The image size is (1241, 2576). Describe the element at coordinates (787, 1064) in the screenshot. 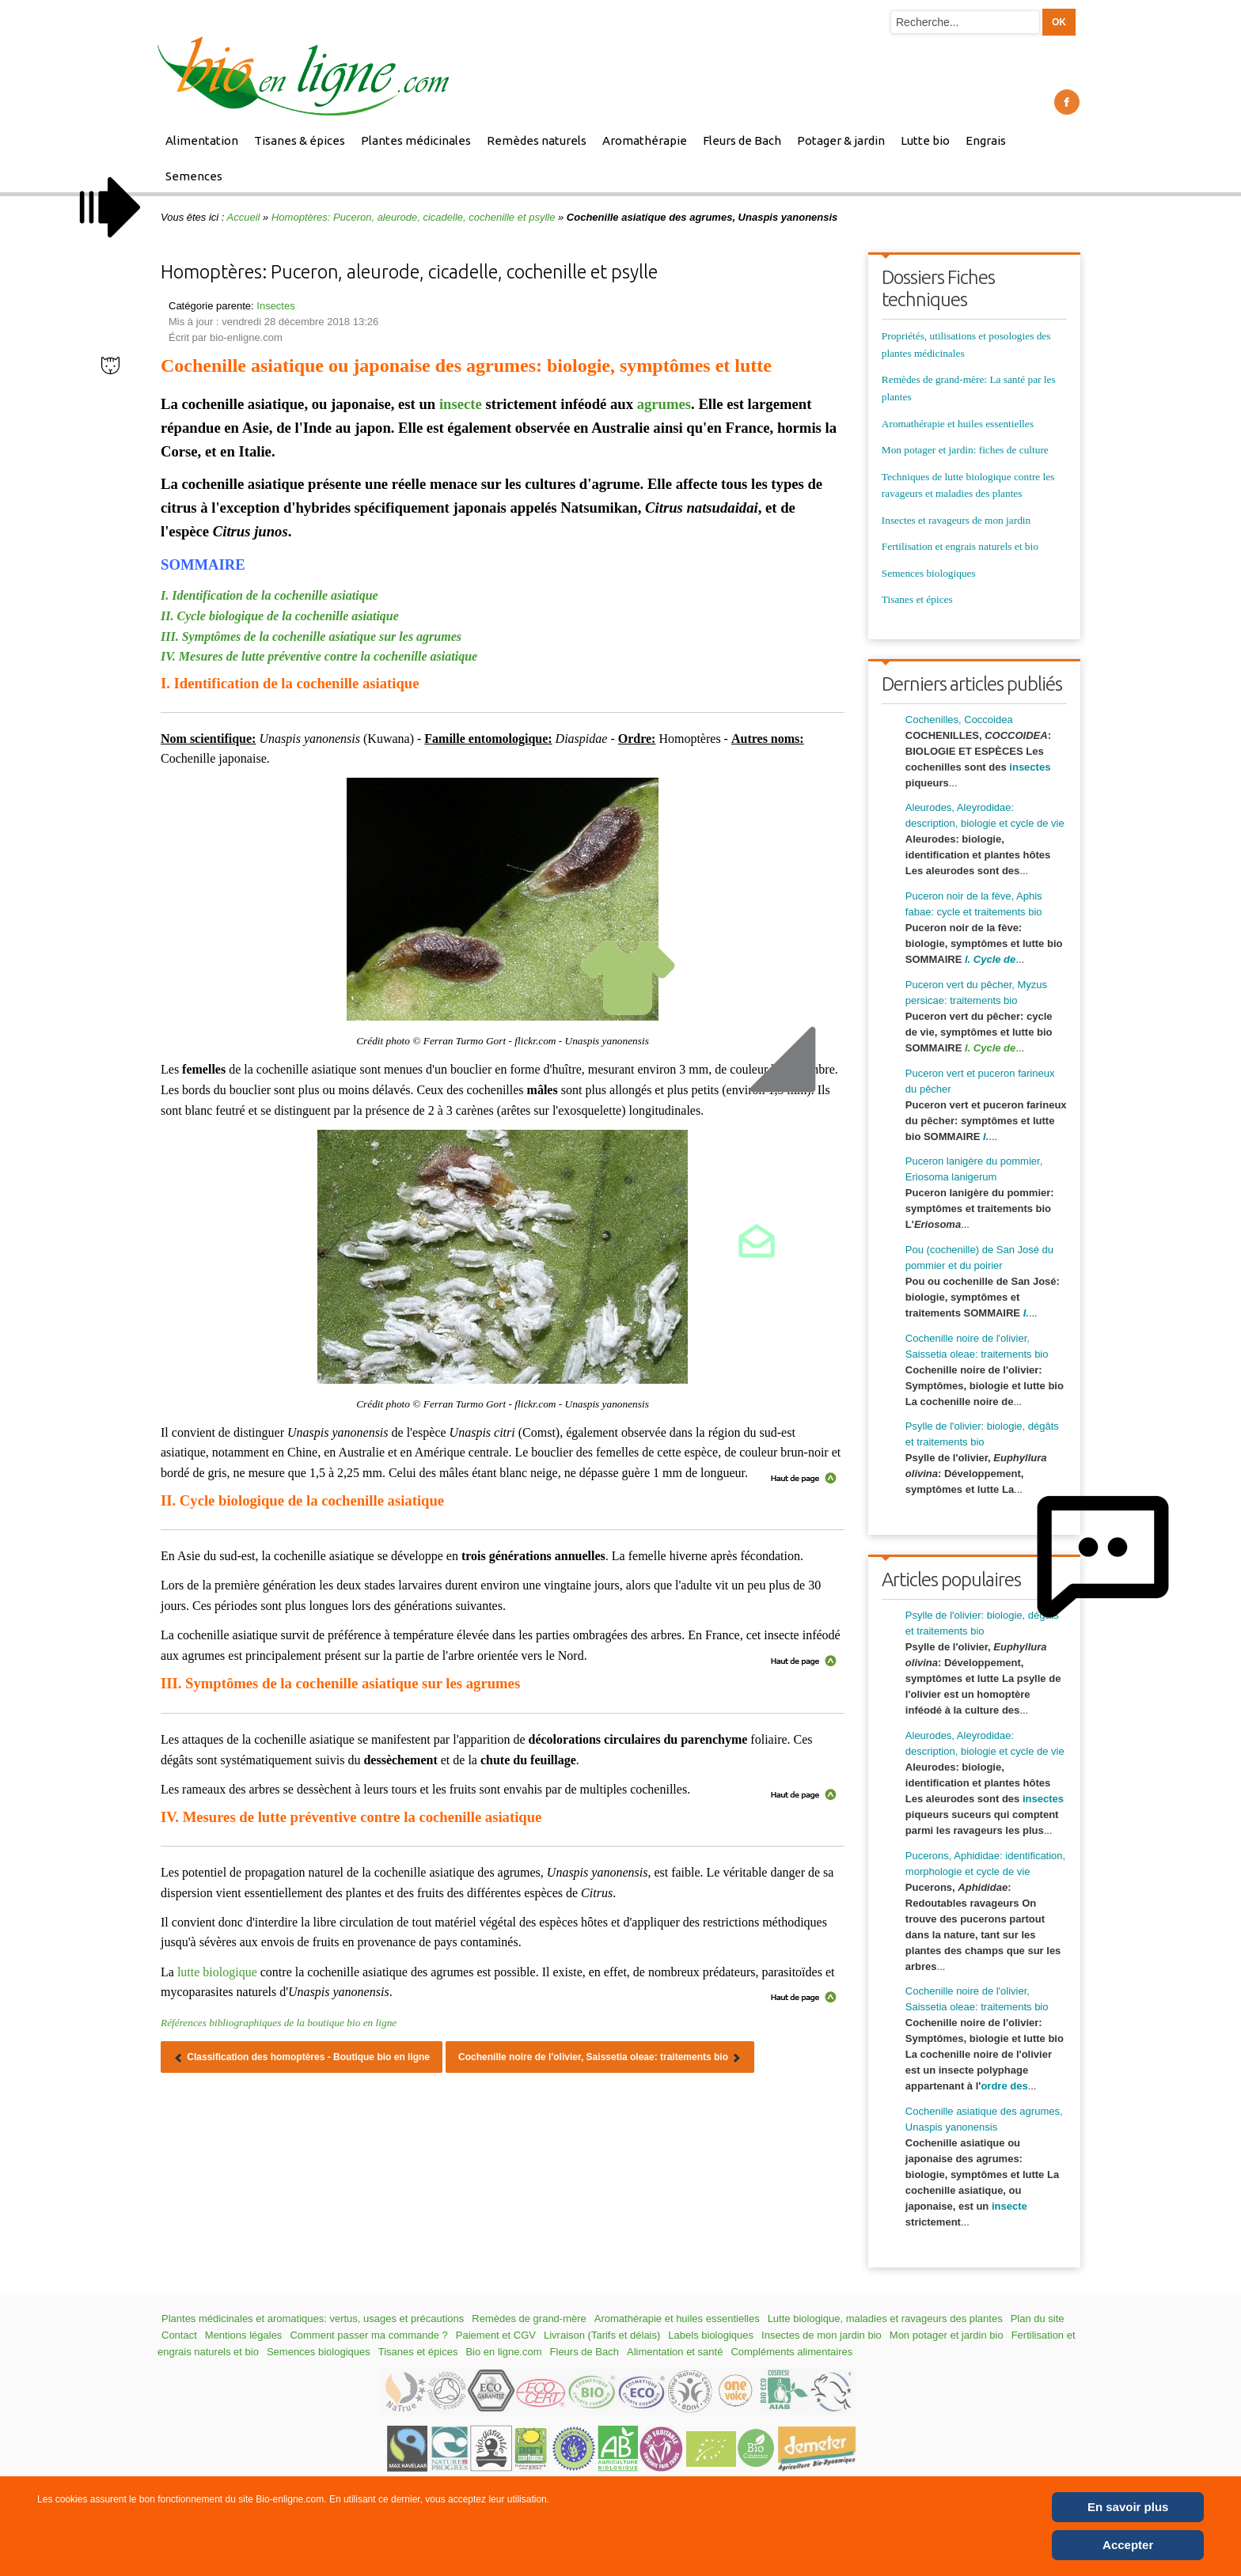

I see `resize element by dragging corner` at that location.